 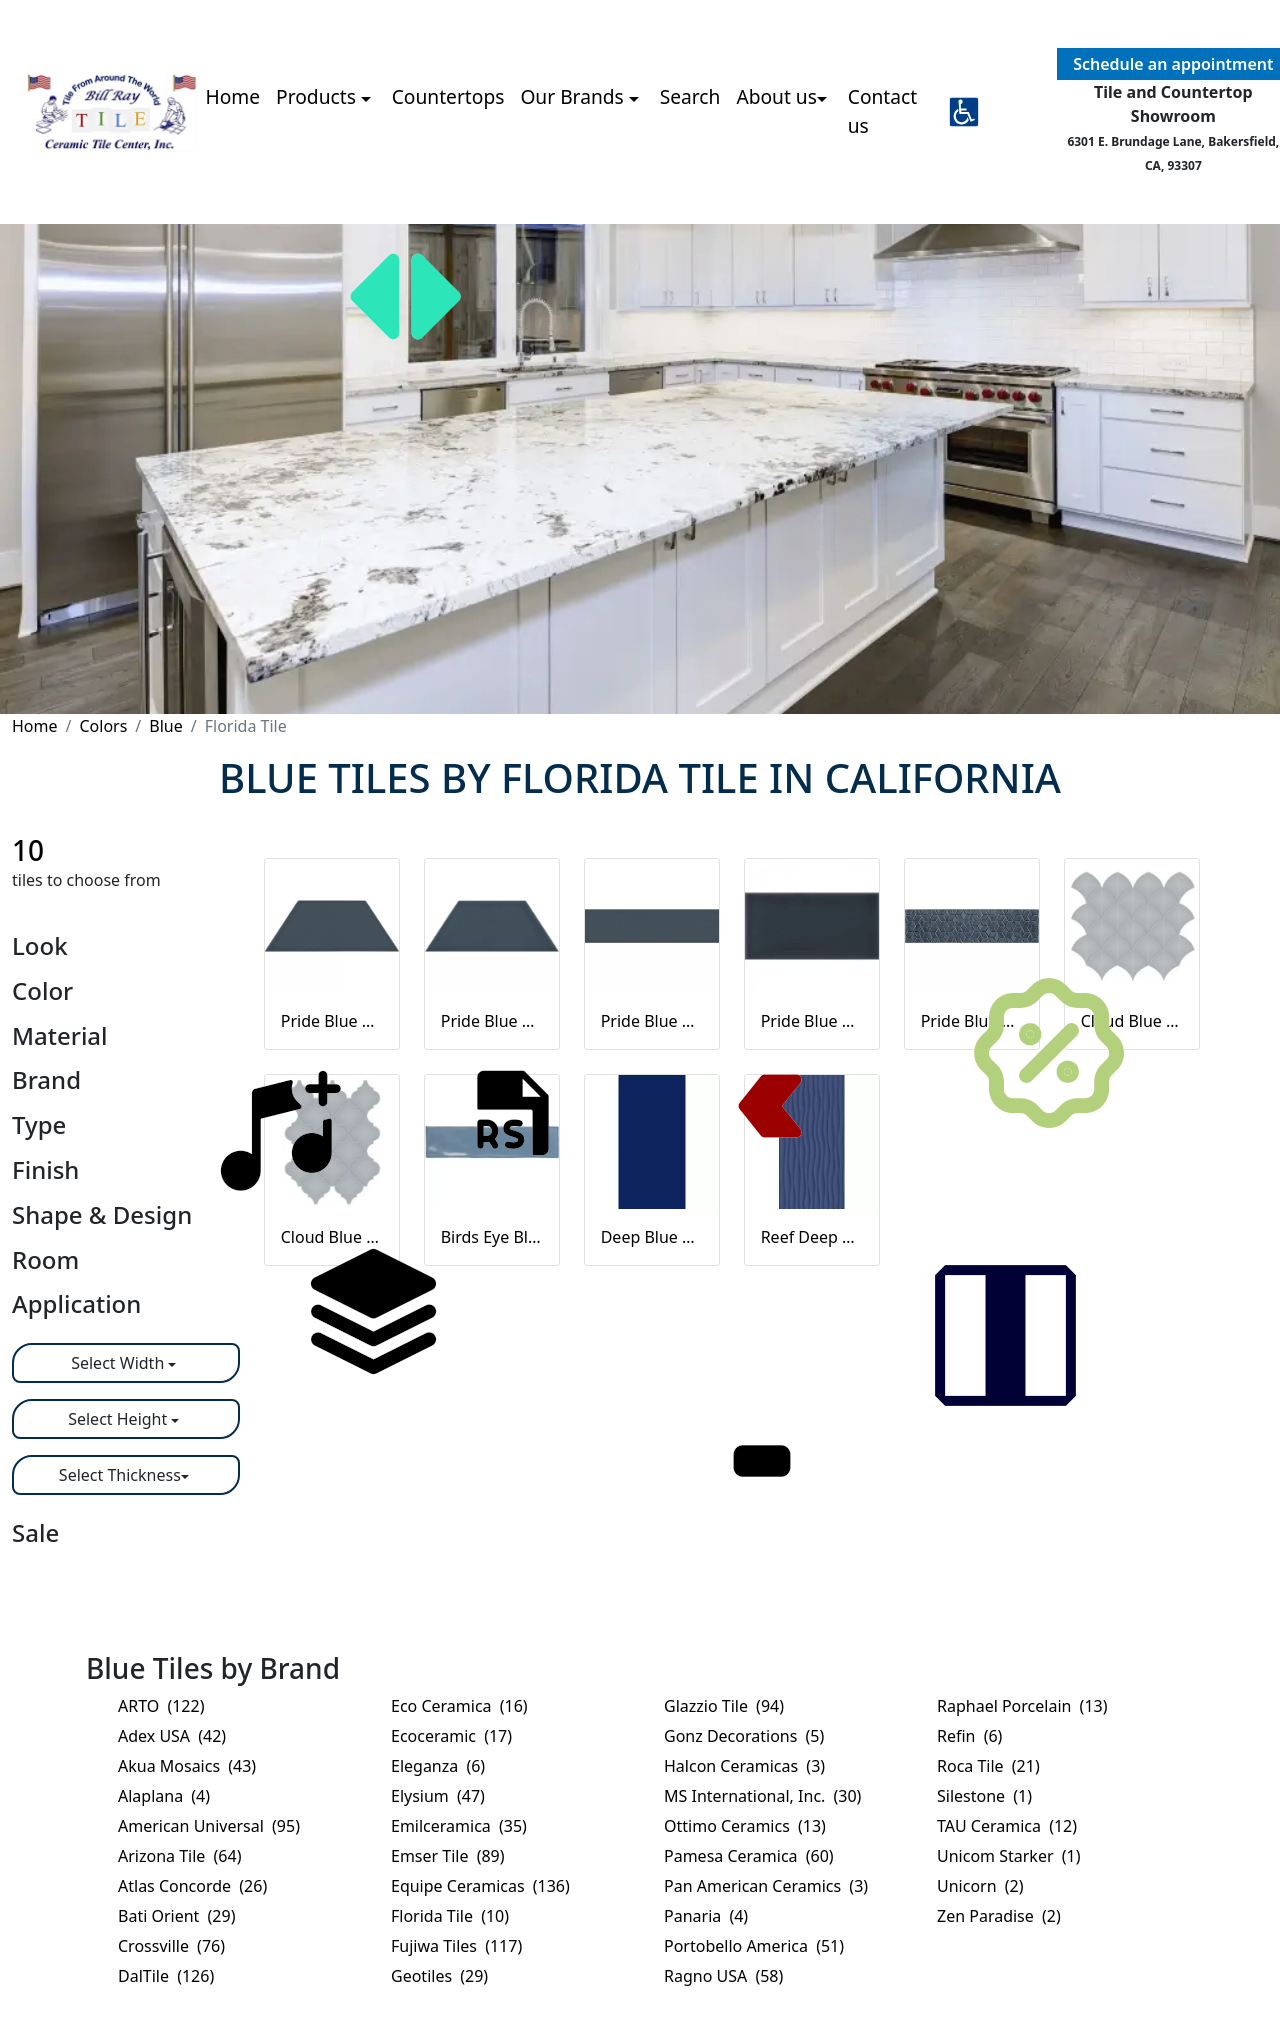 What do you see at coordinates (373, 1311) in the screenshot?
I see `view stacked layers or content` at bounding box center [373, 1311].